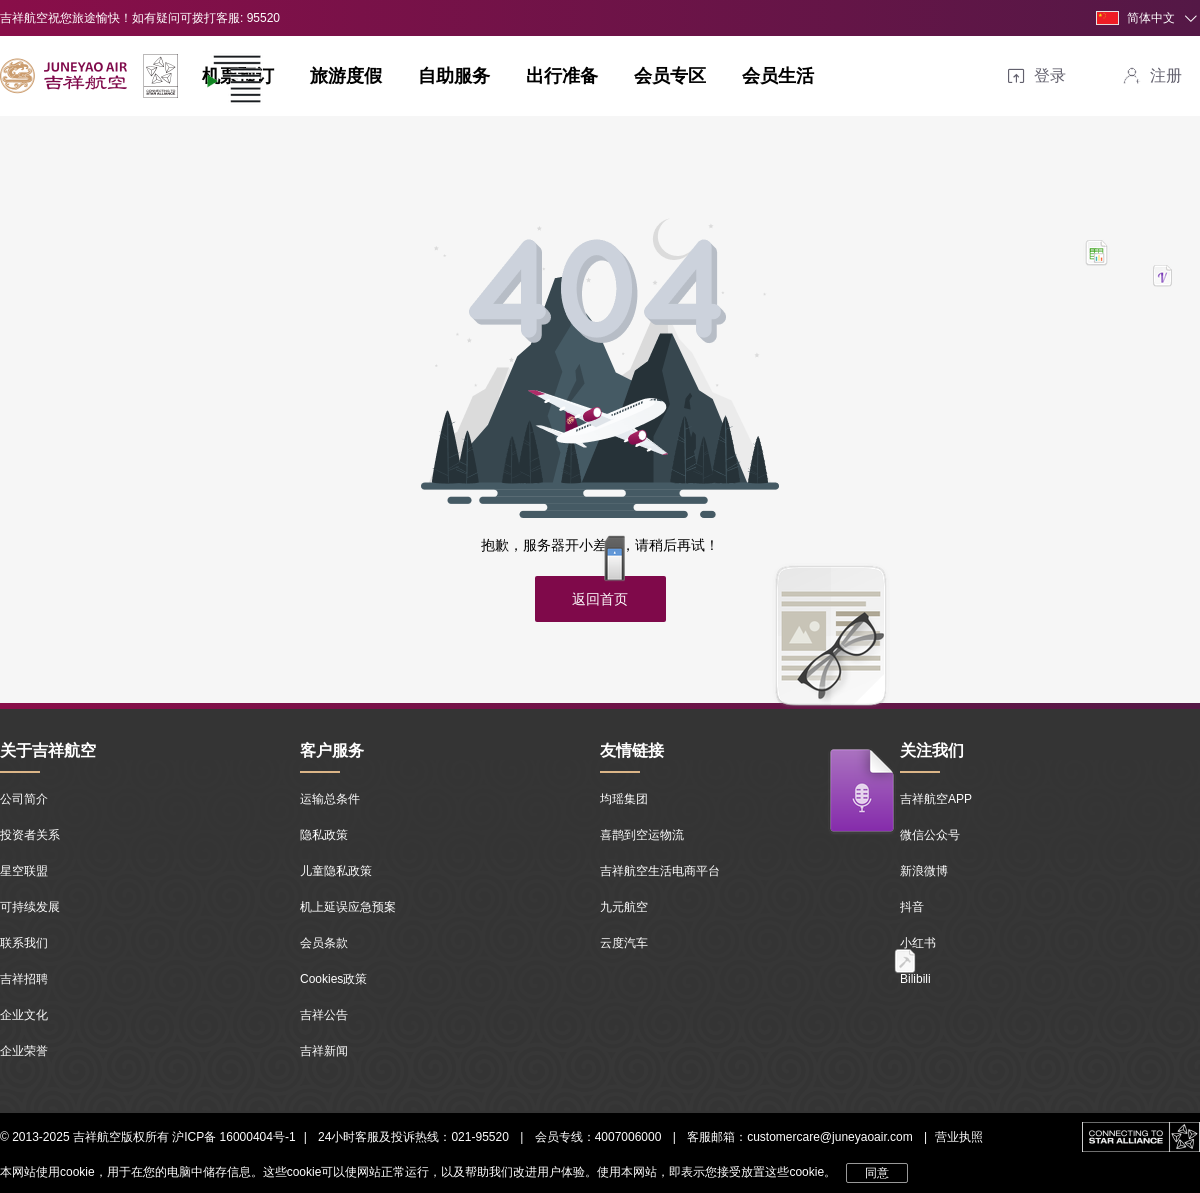 This screenshot has width=1200, height=1193. Describe the element at coordinates (1162, 275) in the screenshot. I see `indicates a Vala programming language source file` at that location.